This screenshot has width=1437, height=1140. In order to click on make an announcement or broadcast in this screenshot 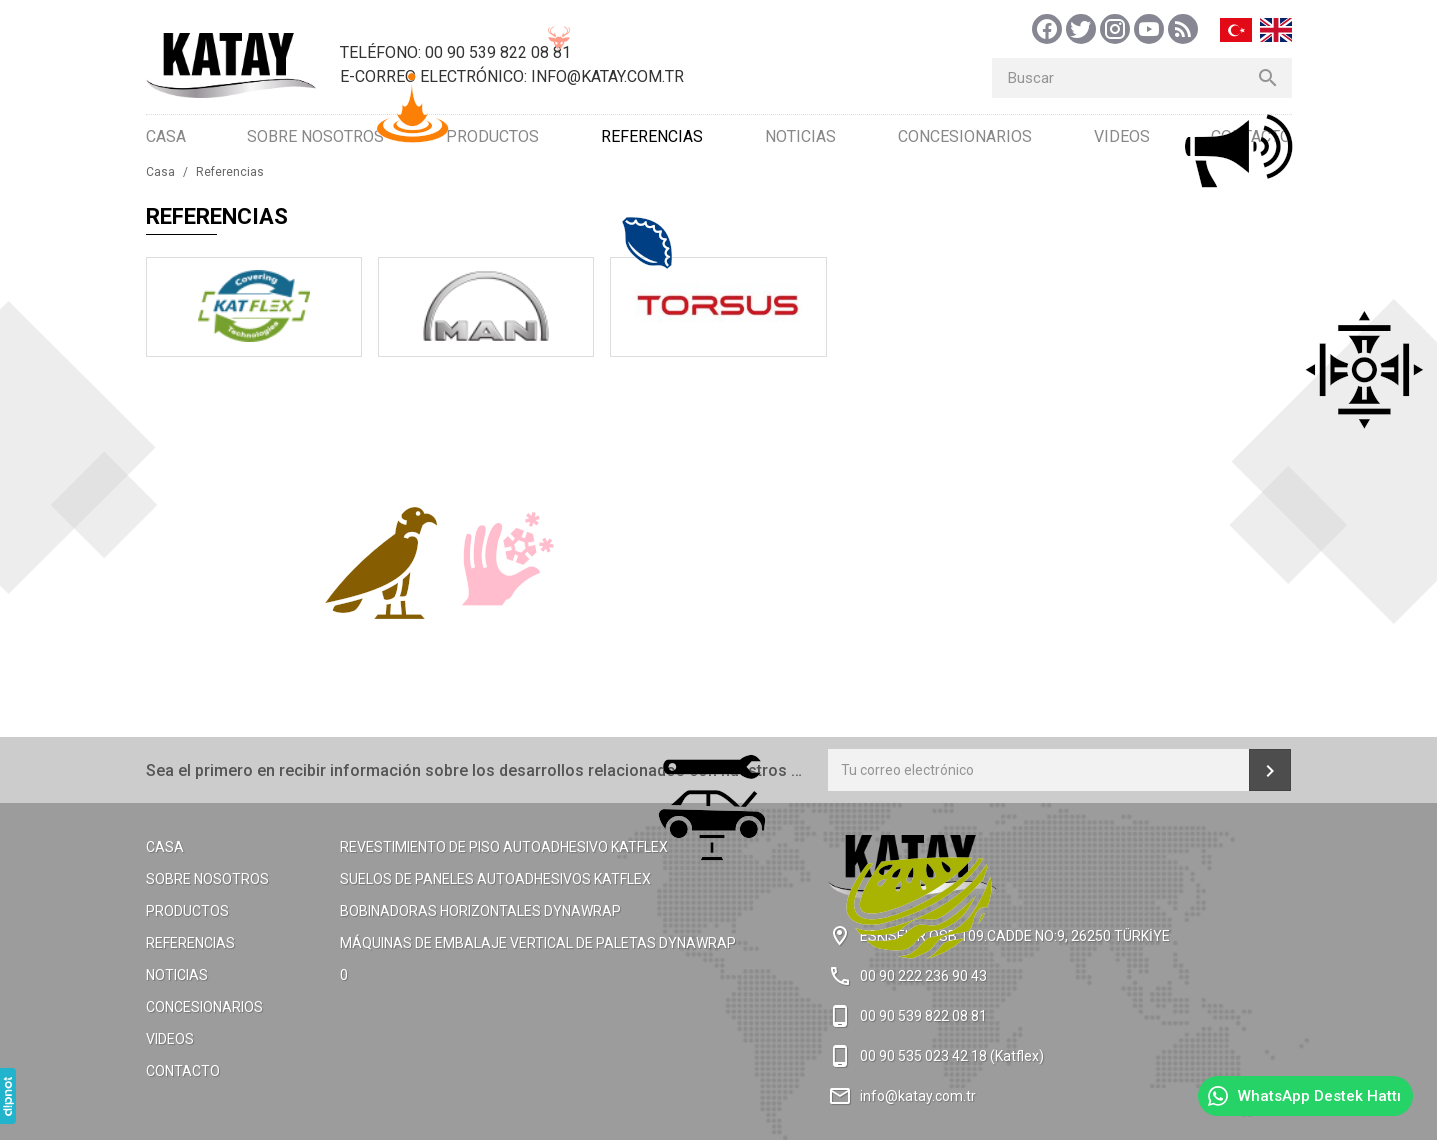, I will do `click(1236, 146)`.